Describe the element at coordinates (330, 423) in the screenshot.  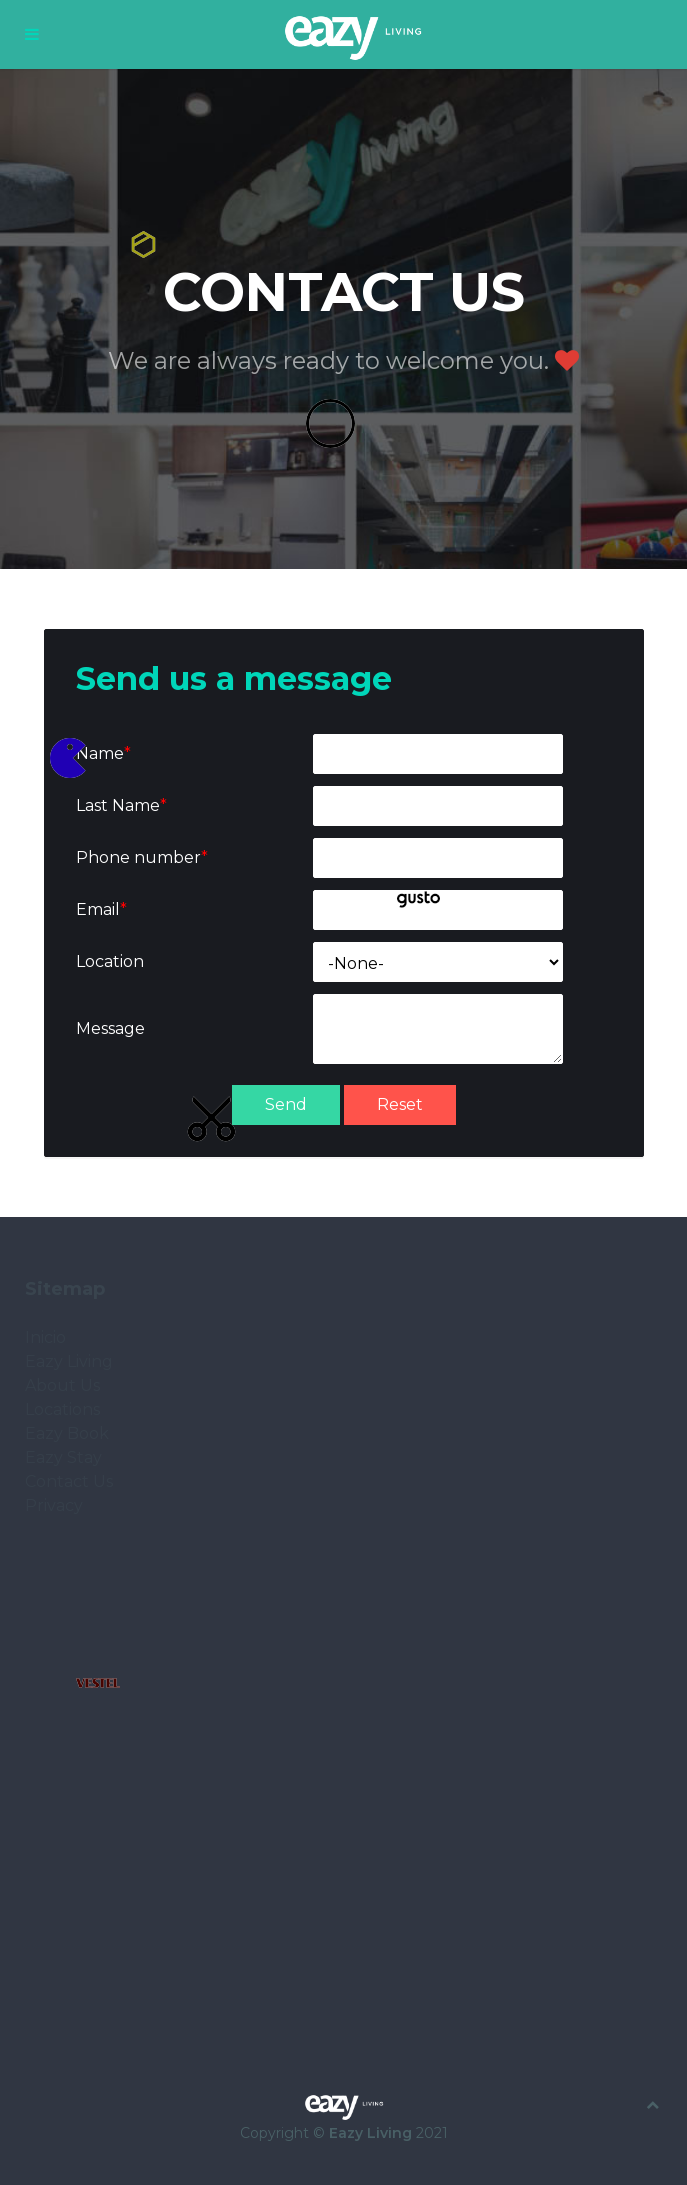
I see `conventional commits project logo` at that location.